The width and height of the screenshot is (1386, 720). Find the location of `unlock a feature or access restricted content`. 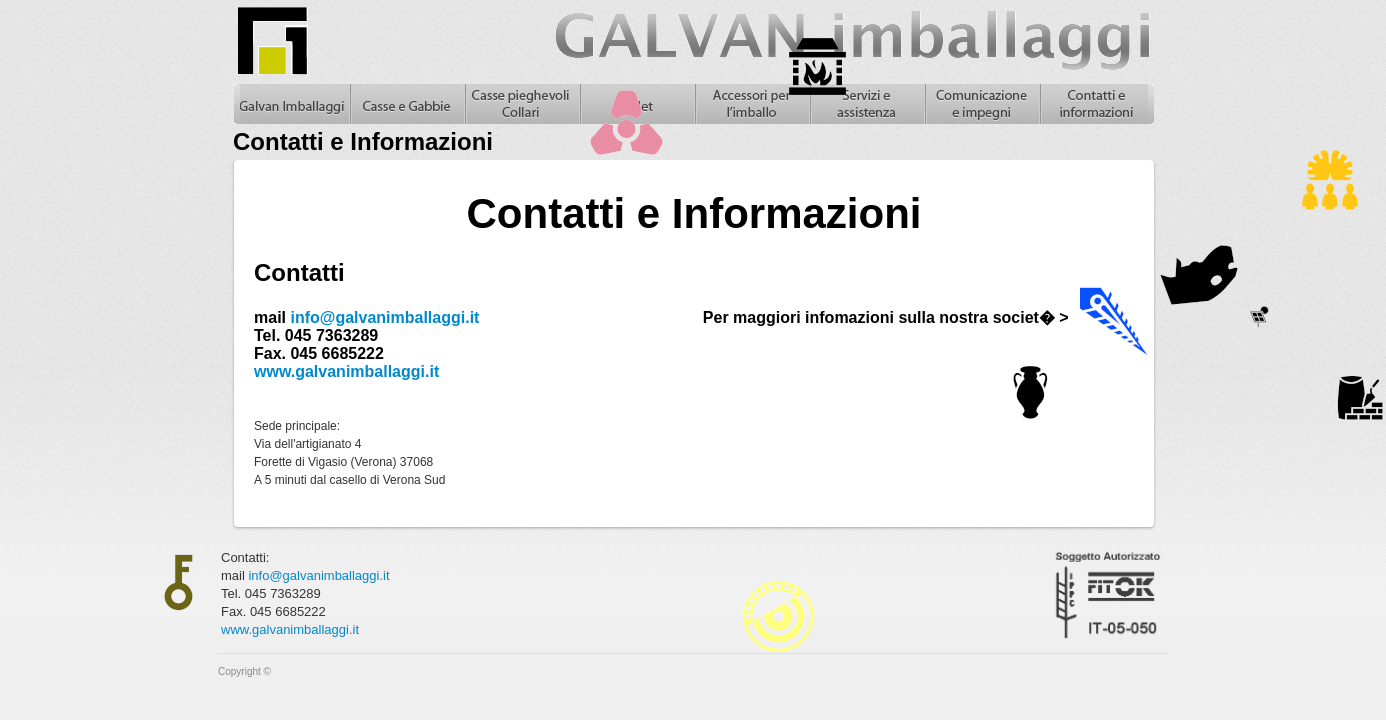

unlock a feature or access restricted content is located at coordinates (178, 582).